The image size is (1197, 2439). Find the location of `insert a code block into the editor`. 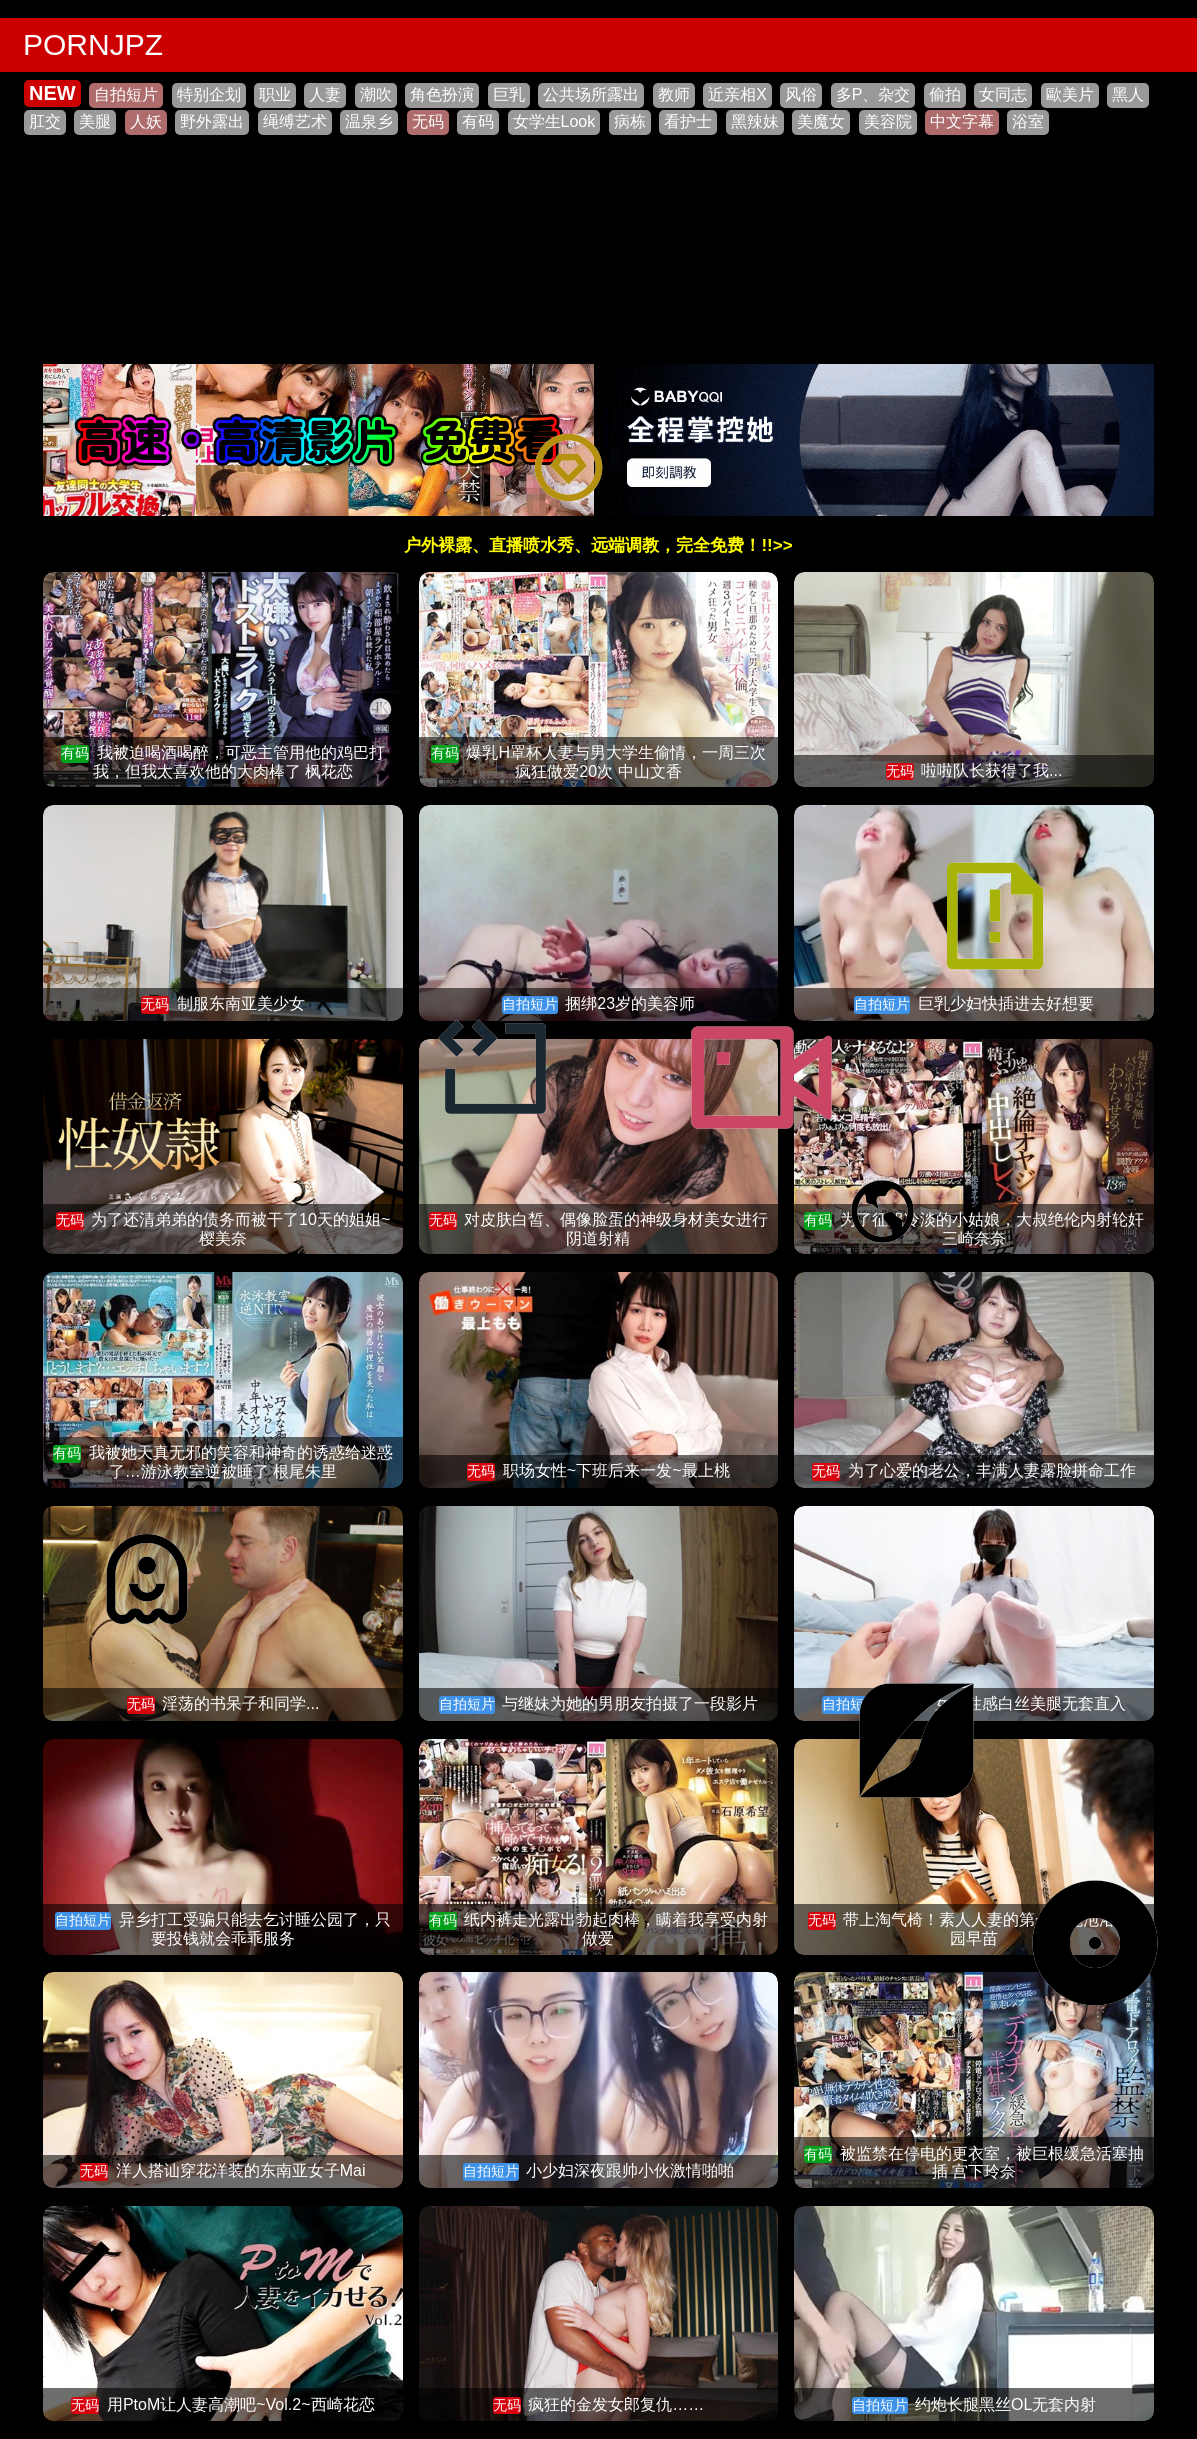

insert a code block into the editor is located at coordinates (495, 1068).